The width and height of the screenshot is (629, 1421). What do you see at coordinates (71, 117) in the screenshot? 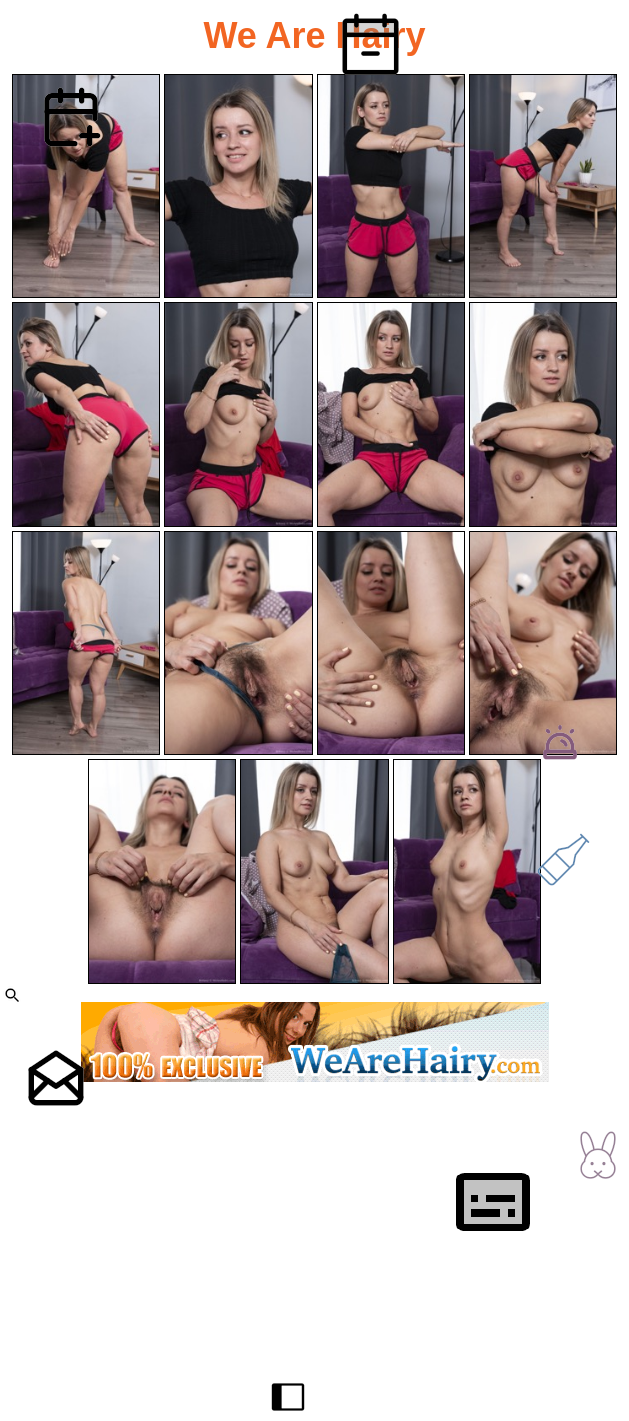
I see `add a new event to your calendar` at bounding box center [71, 117].